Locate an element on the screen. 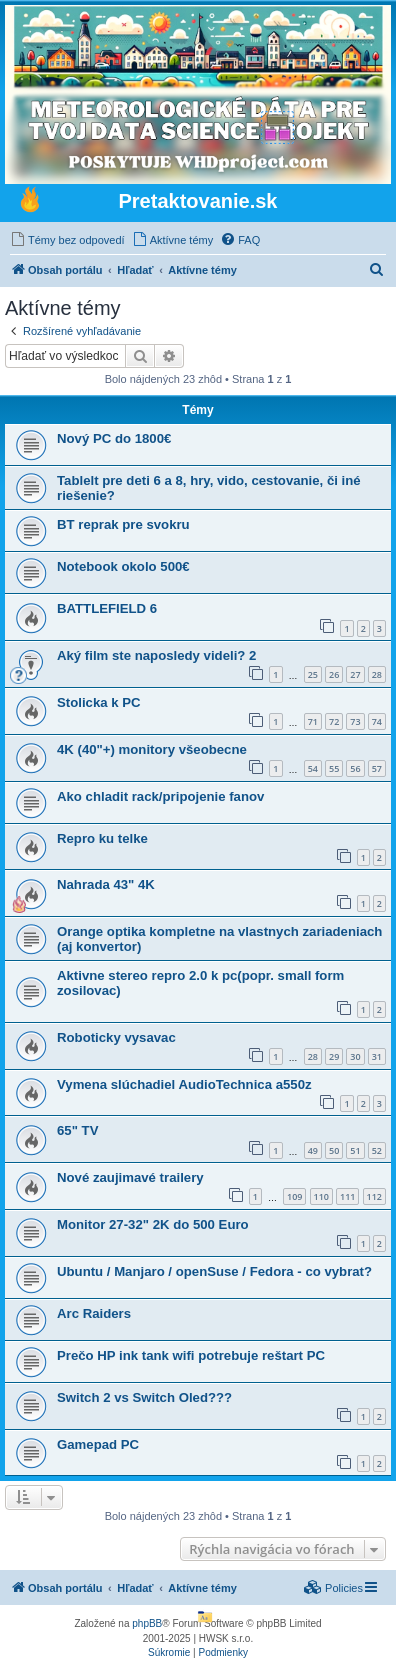 This screenshot has width=396, height=1672. open fonts folder is located at coordinates (205, 1617).